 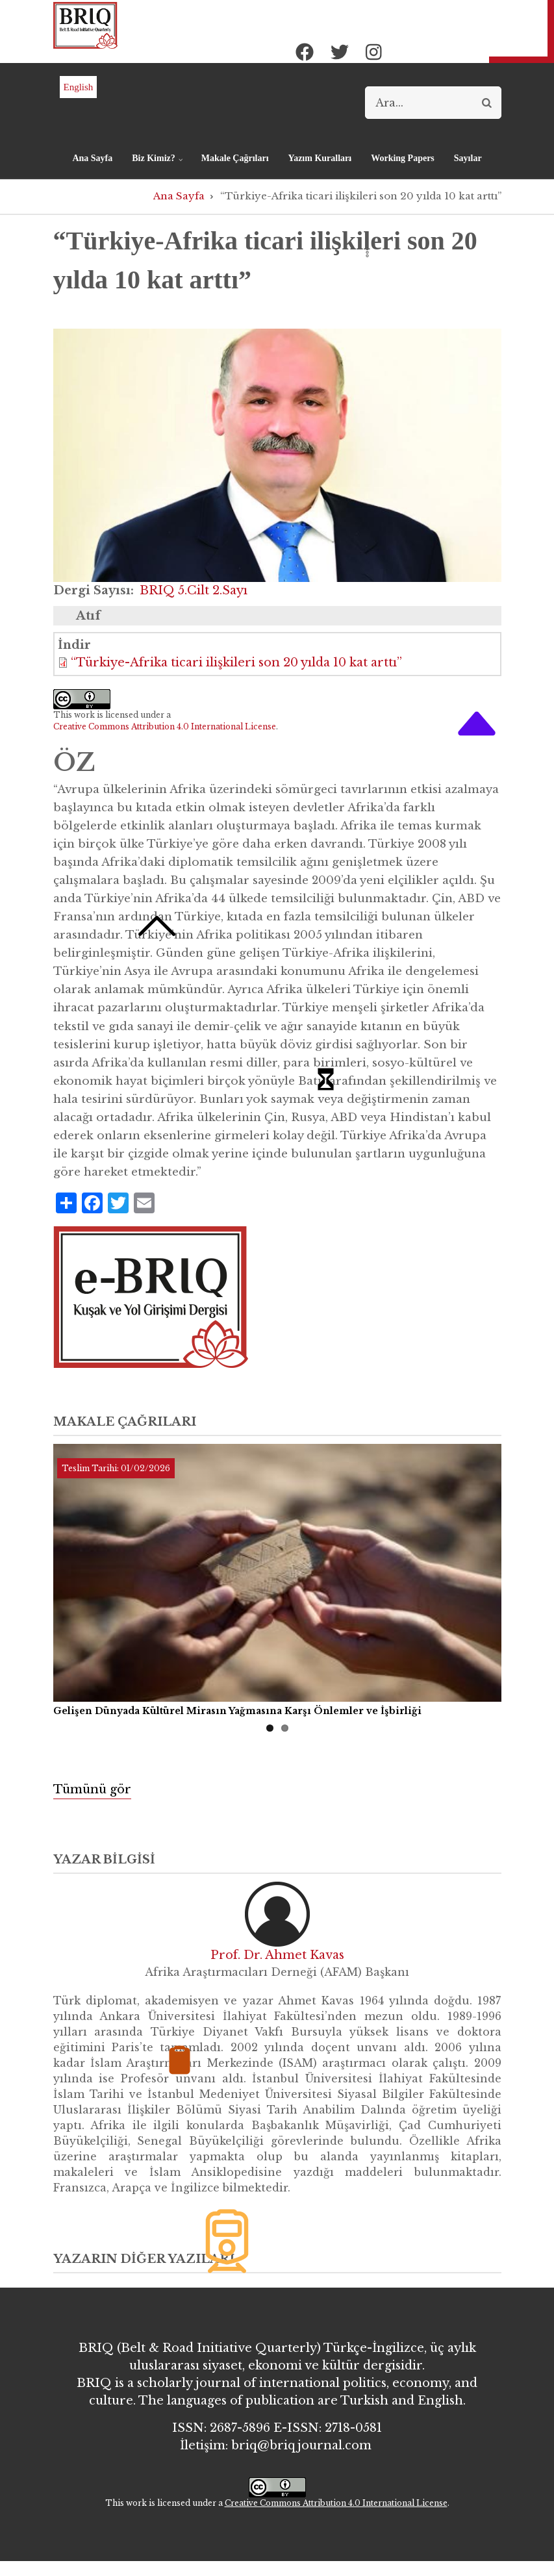 What do you see at coordinates (157, 926) in the screenshot?
I see `collapse or minimize a section` at bounding box center [157, 926].